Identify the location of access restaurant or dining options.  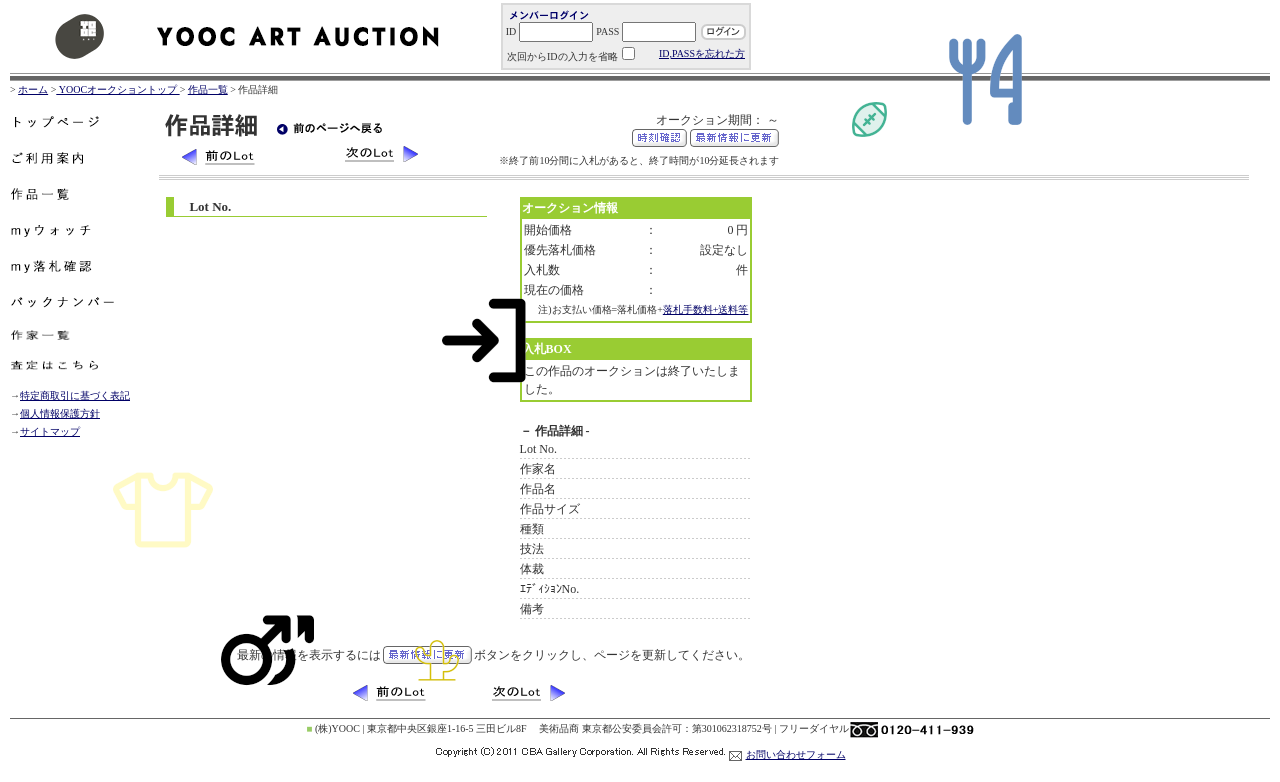
(985, 79).